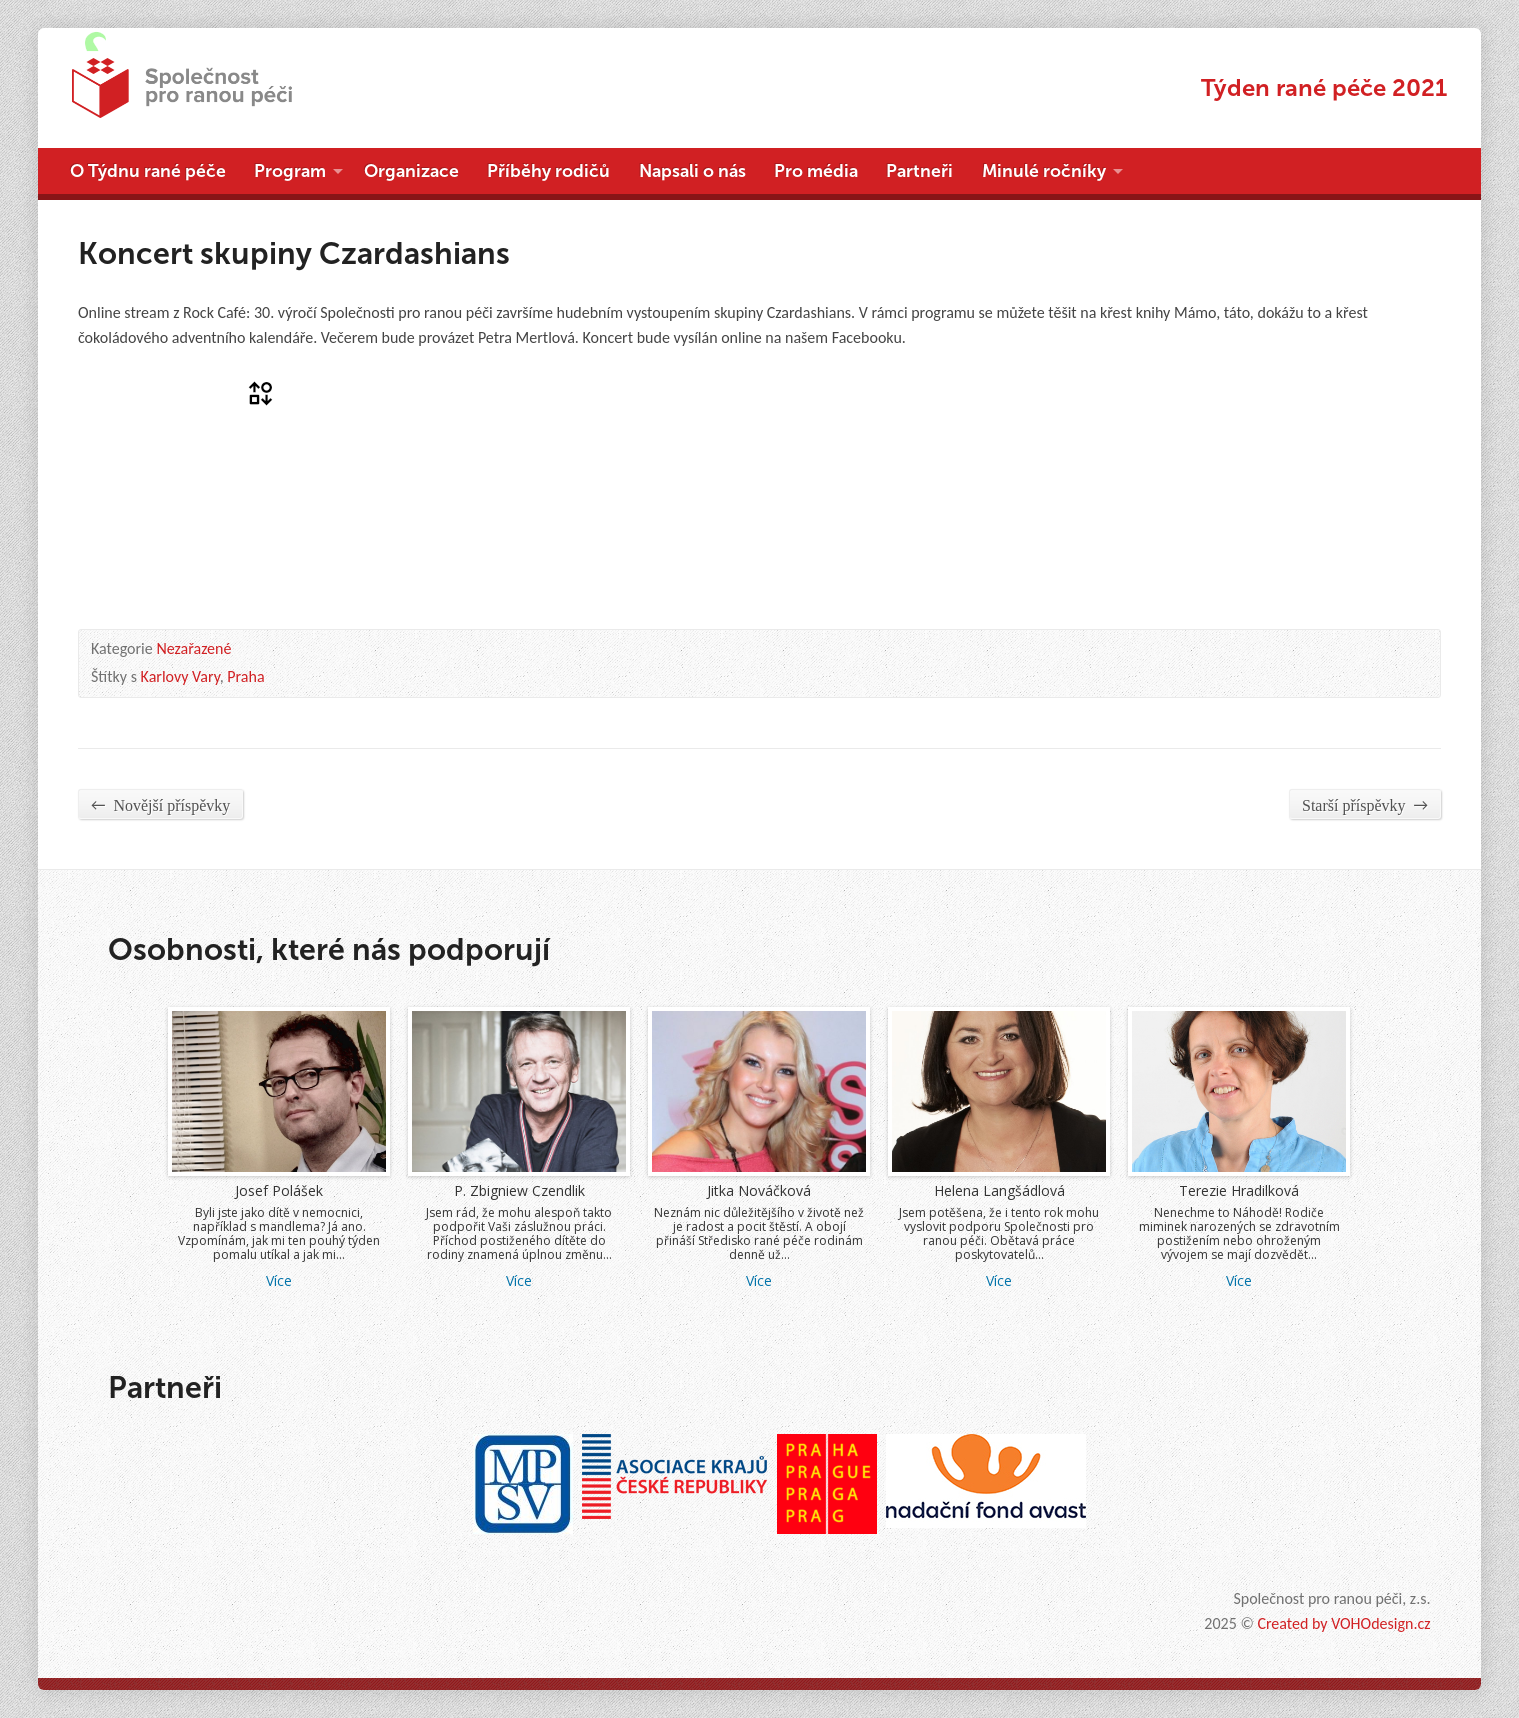 The image size is (1519, 1718). Describe the element at coordinates (260, 393) in the screenshot. I see `swap or exchange items` at that location.